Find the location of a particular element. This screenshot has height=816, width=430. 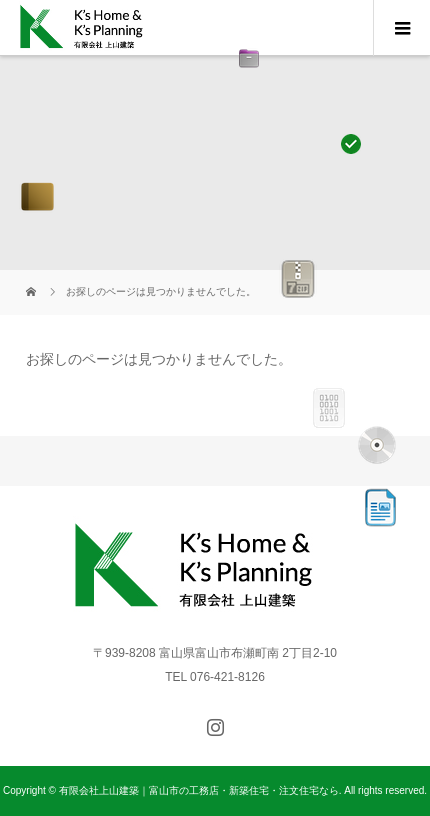

confirm or accept an action is located at coordinates (351, 144).